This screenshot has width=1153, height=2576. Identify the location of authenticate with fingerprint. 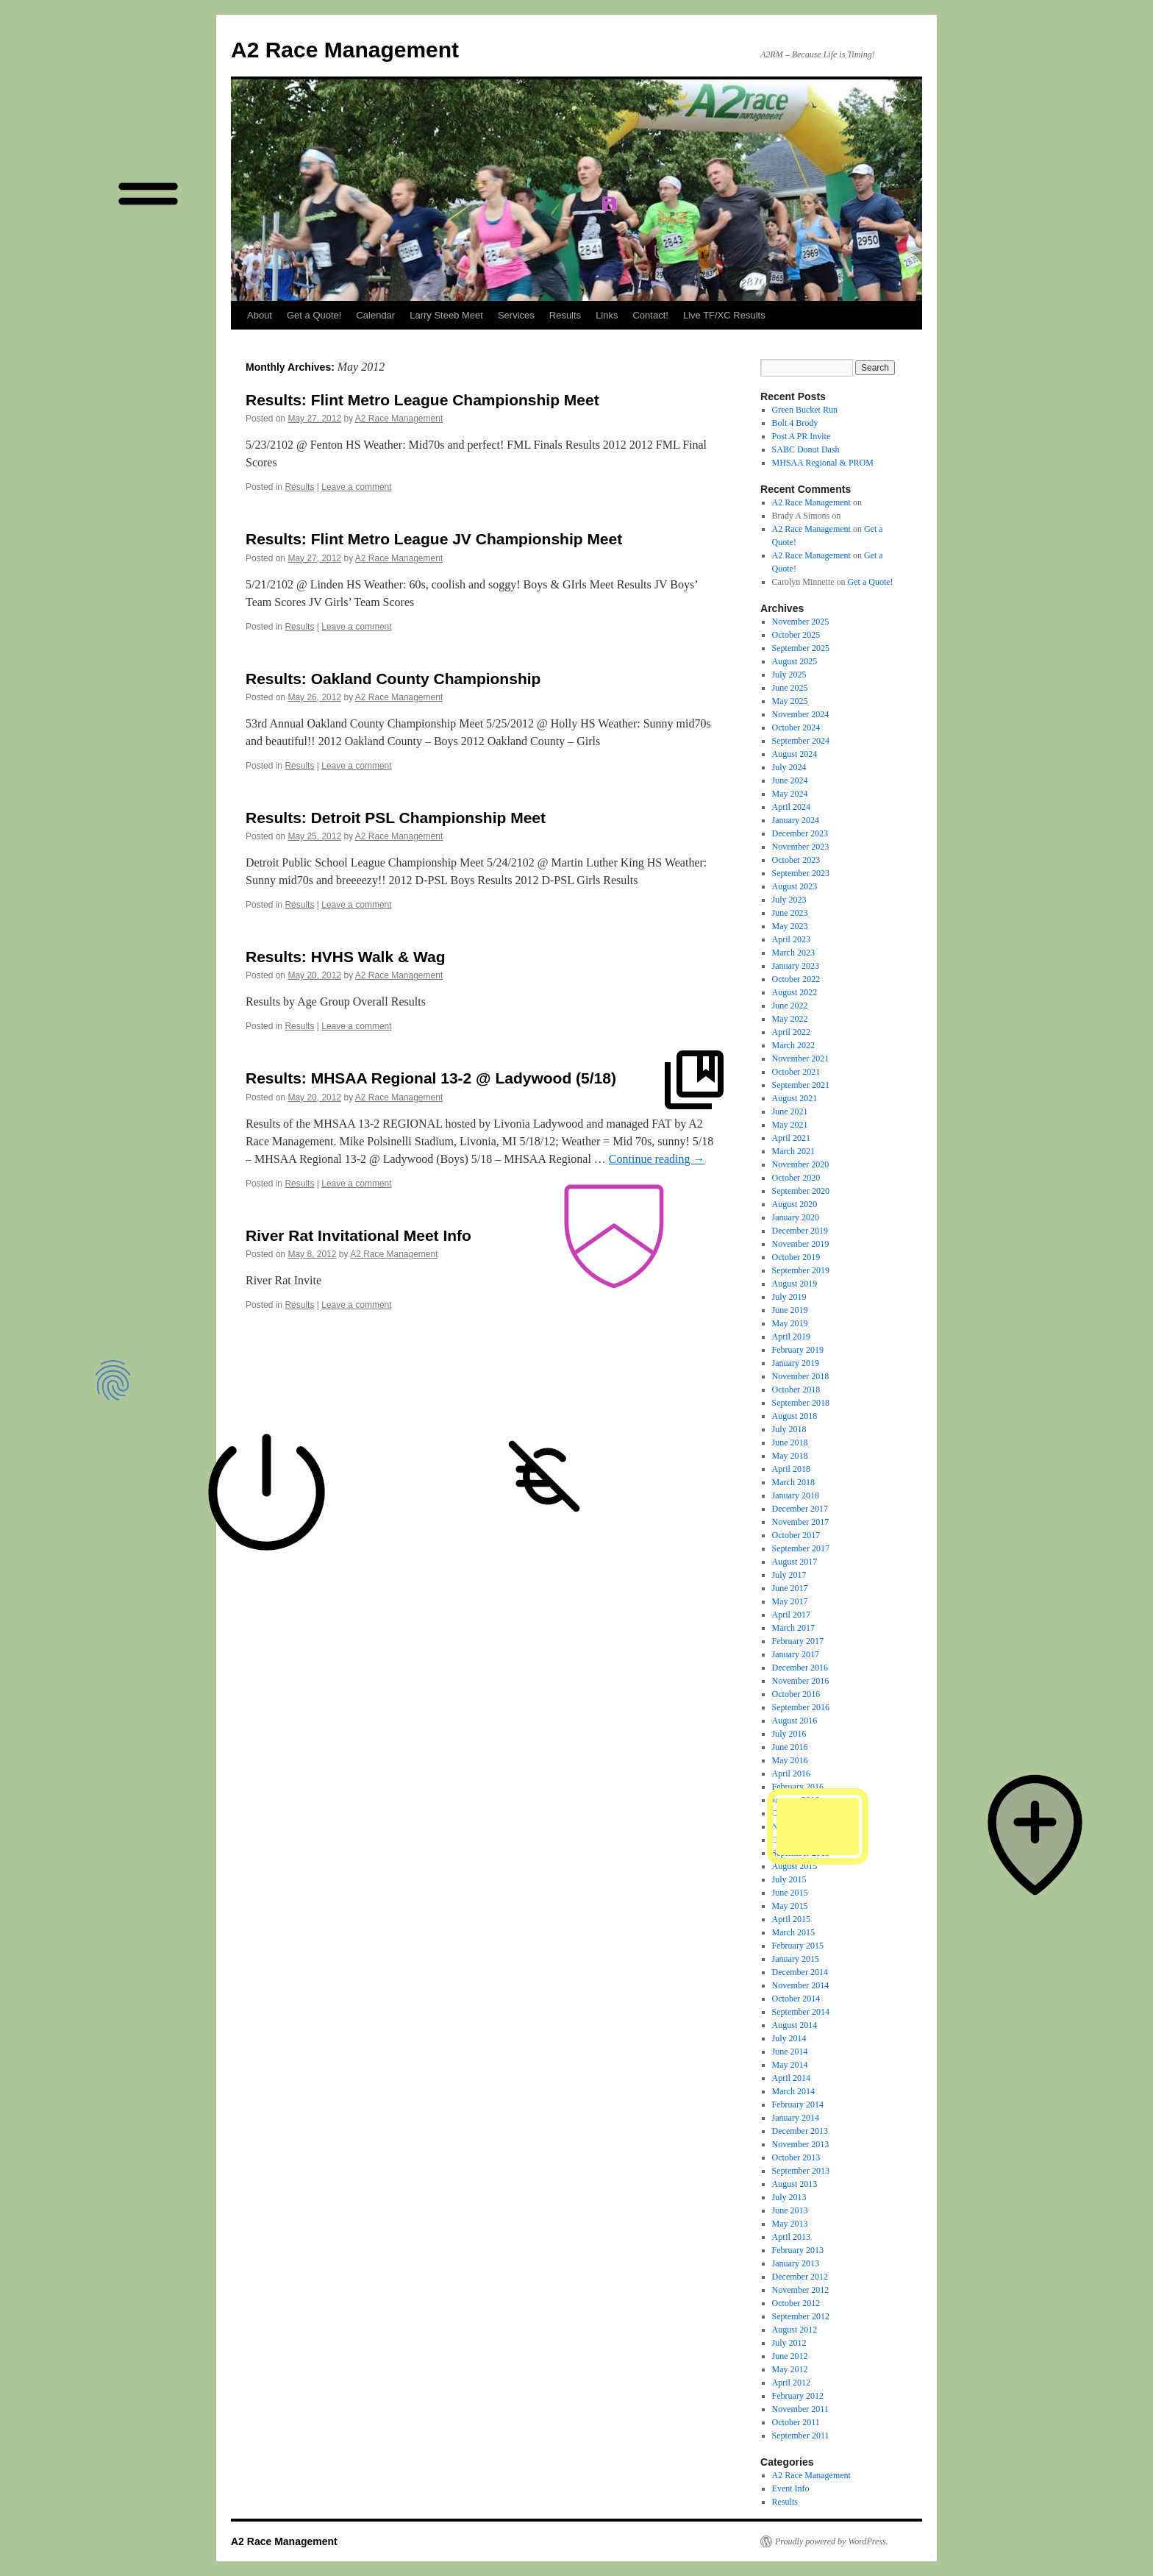
(113, 1380).